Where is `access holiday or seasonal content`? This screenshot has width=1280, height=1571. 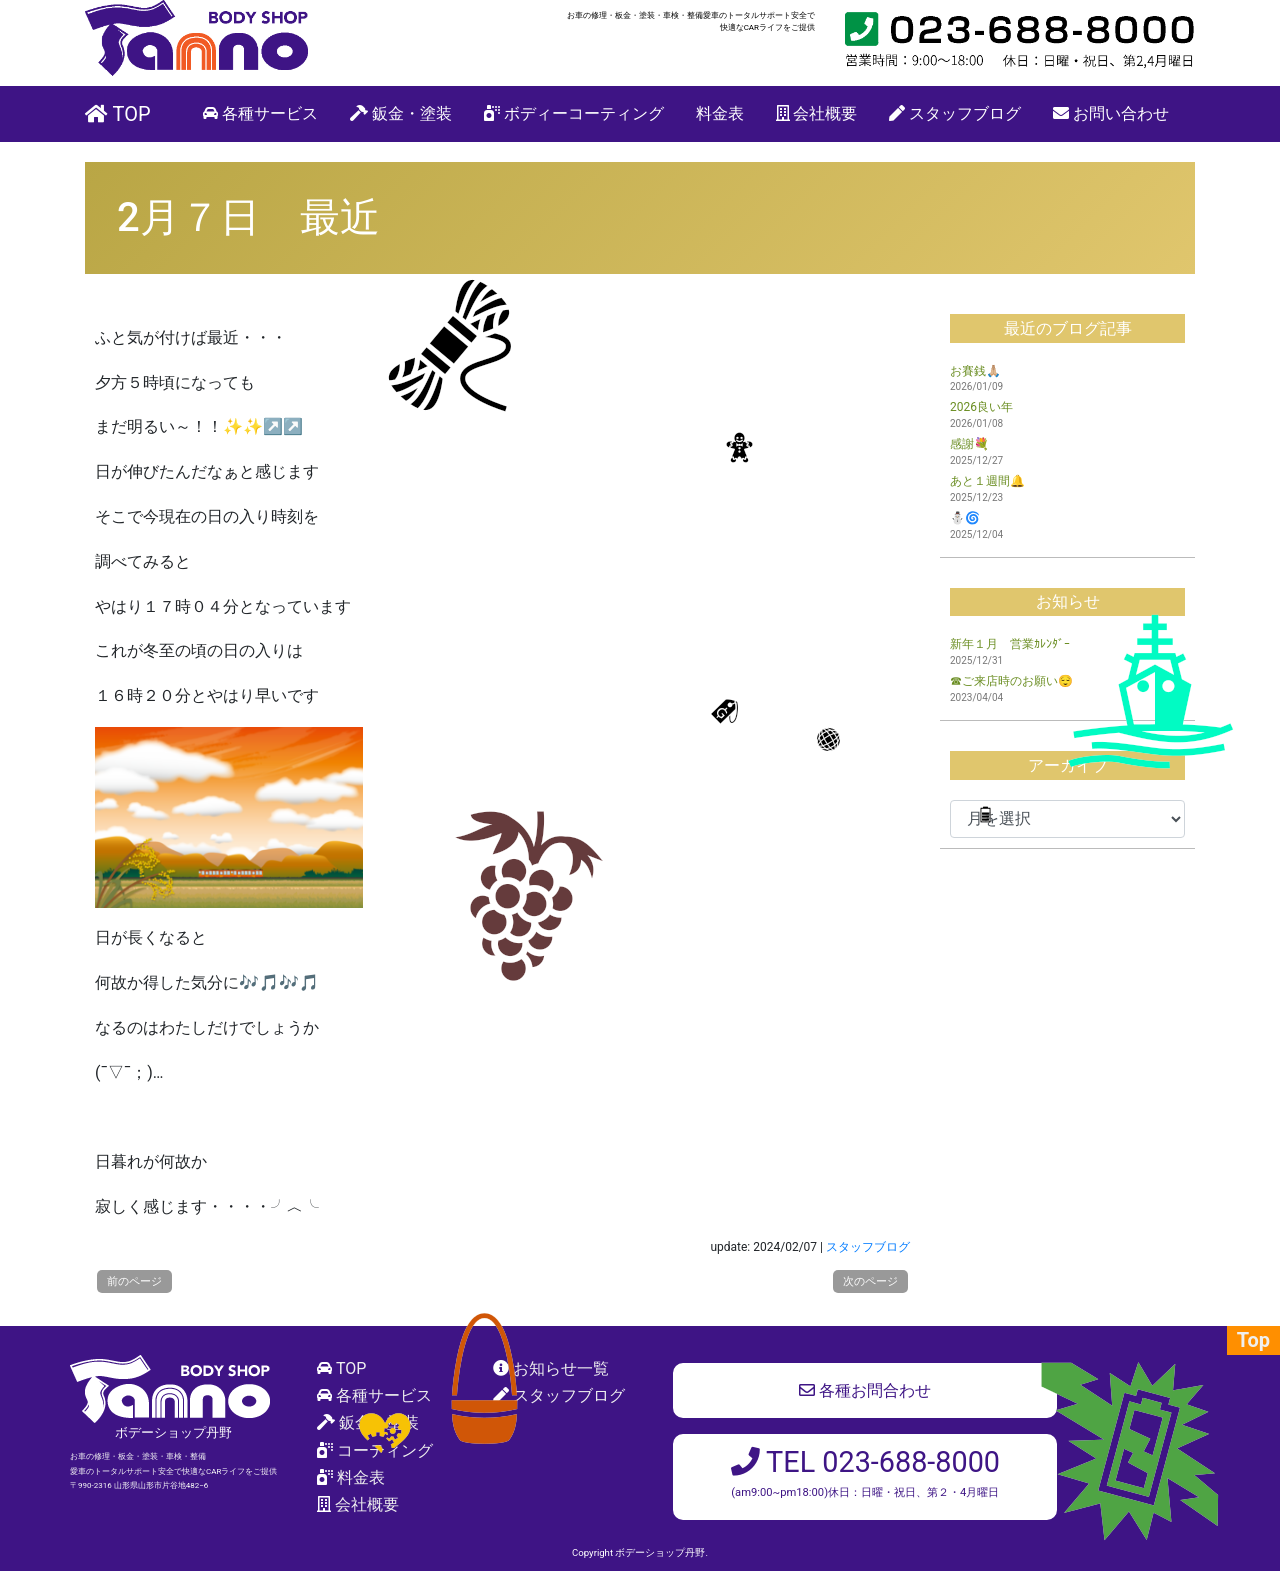 access holiday or seasonal content is located at coordinates (739, 447).